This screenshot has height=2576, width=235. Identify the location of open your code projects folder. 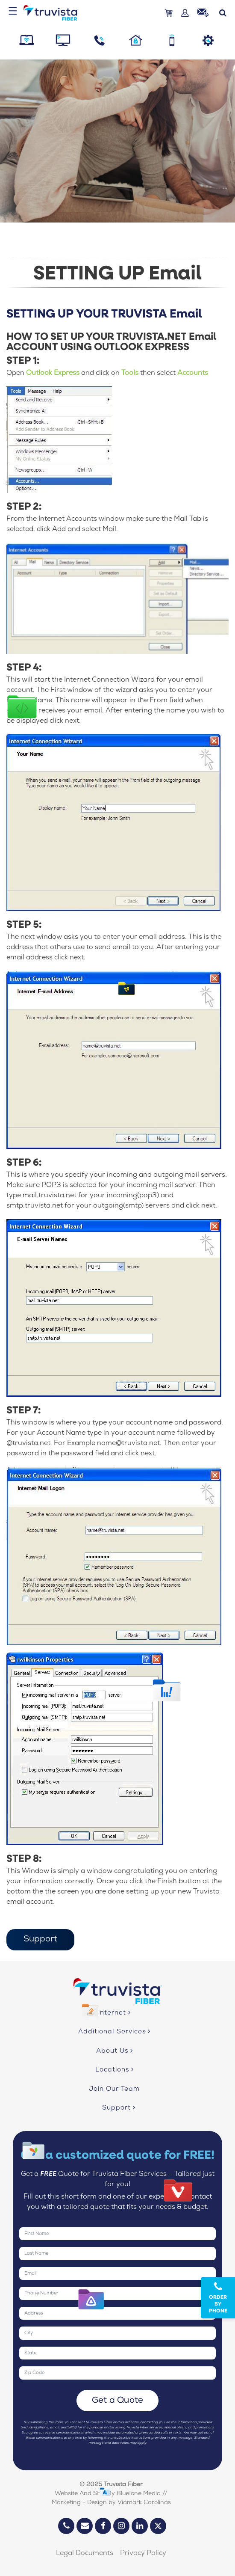
(22, 706).